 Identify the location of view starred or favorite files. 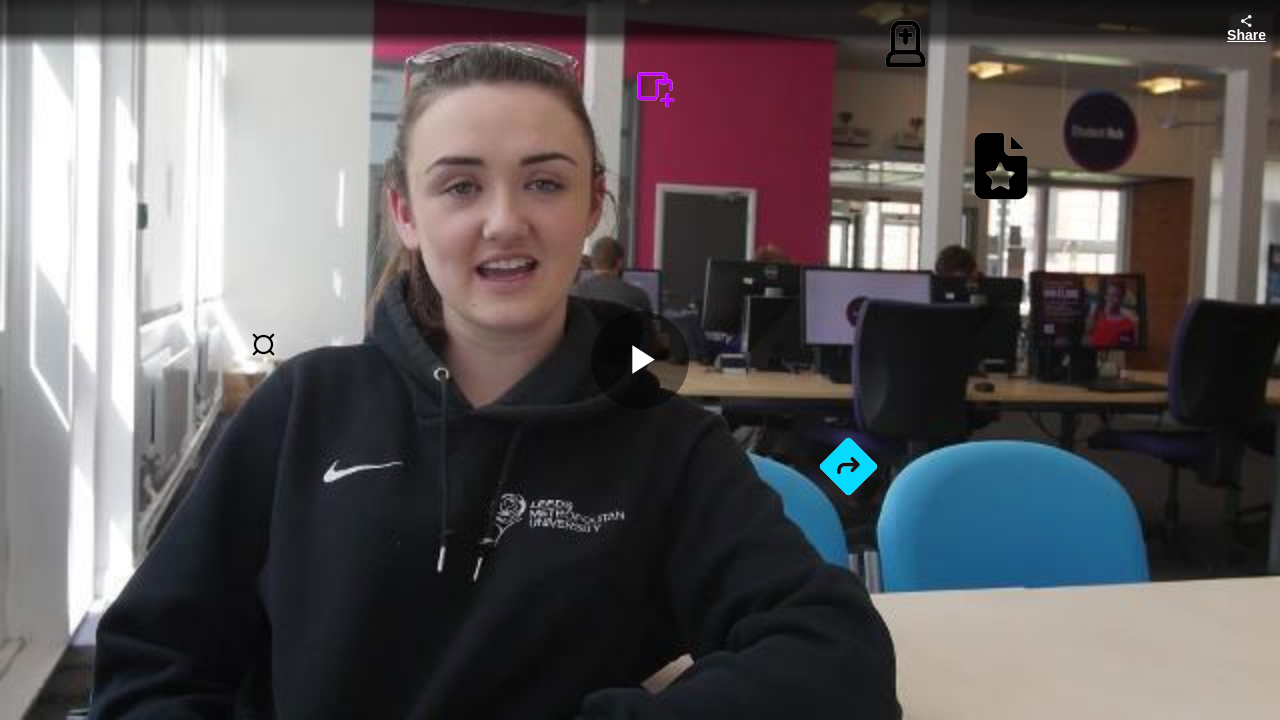
(1001, 166).